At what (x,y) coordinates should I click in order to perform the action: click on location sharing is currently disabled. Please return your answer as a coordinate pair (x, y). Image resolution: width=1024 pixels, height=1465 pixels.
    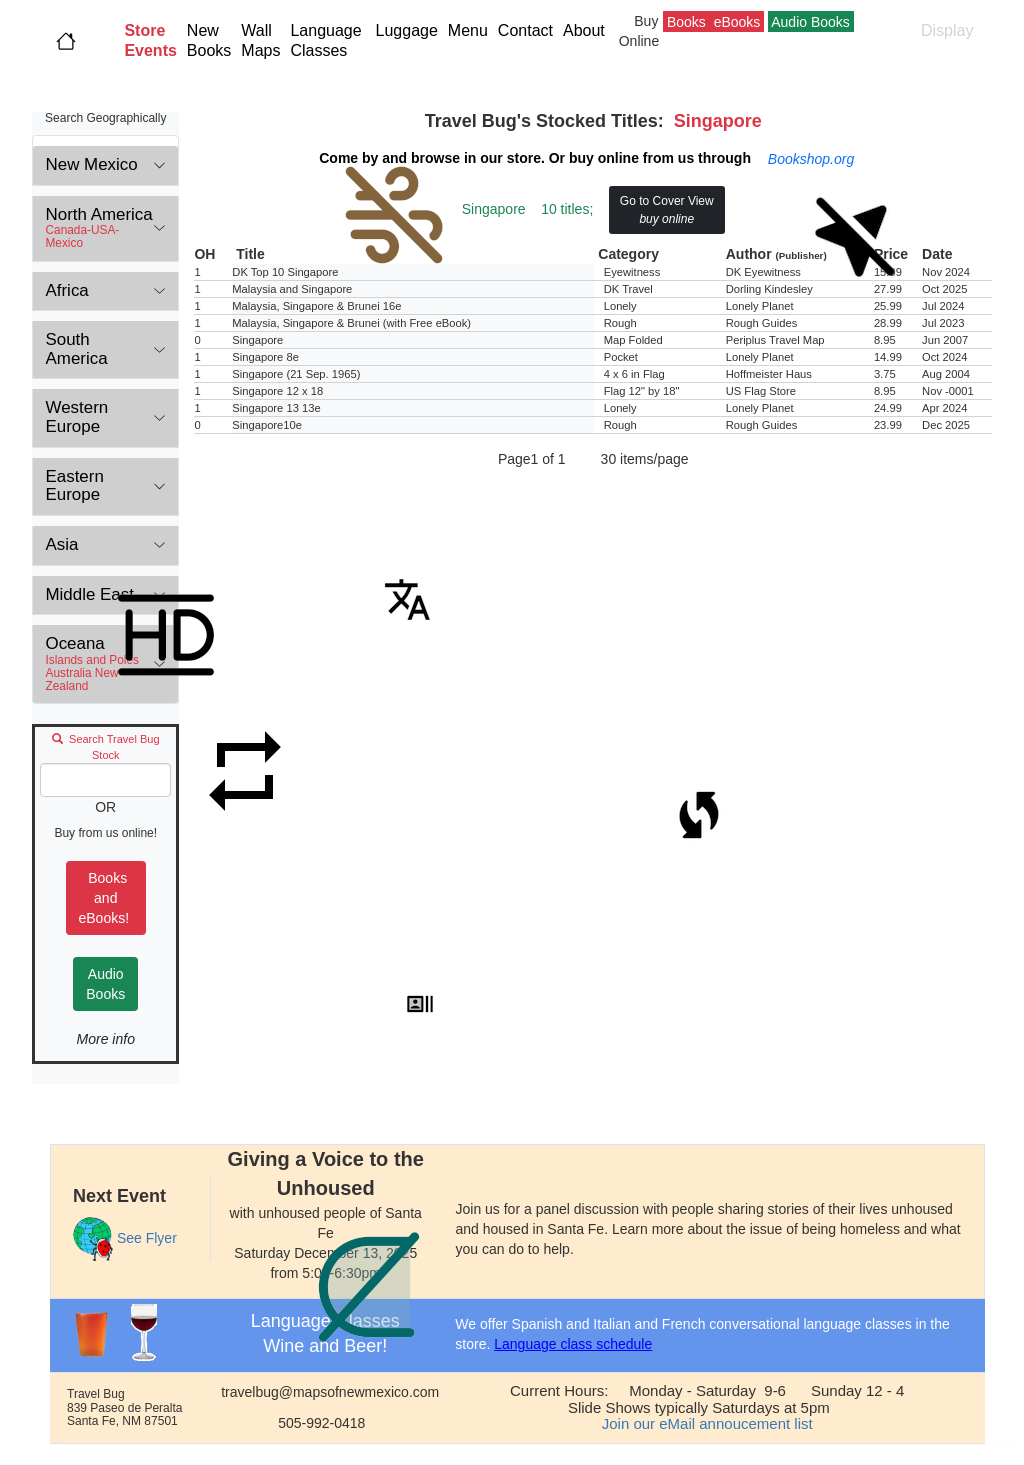
    Looking at the image, I should click on (852, 239).